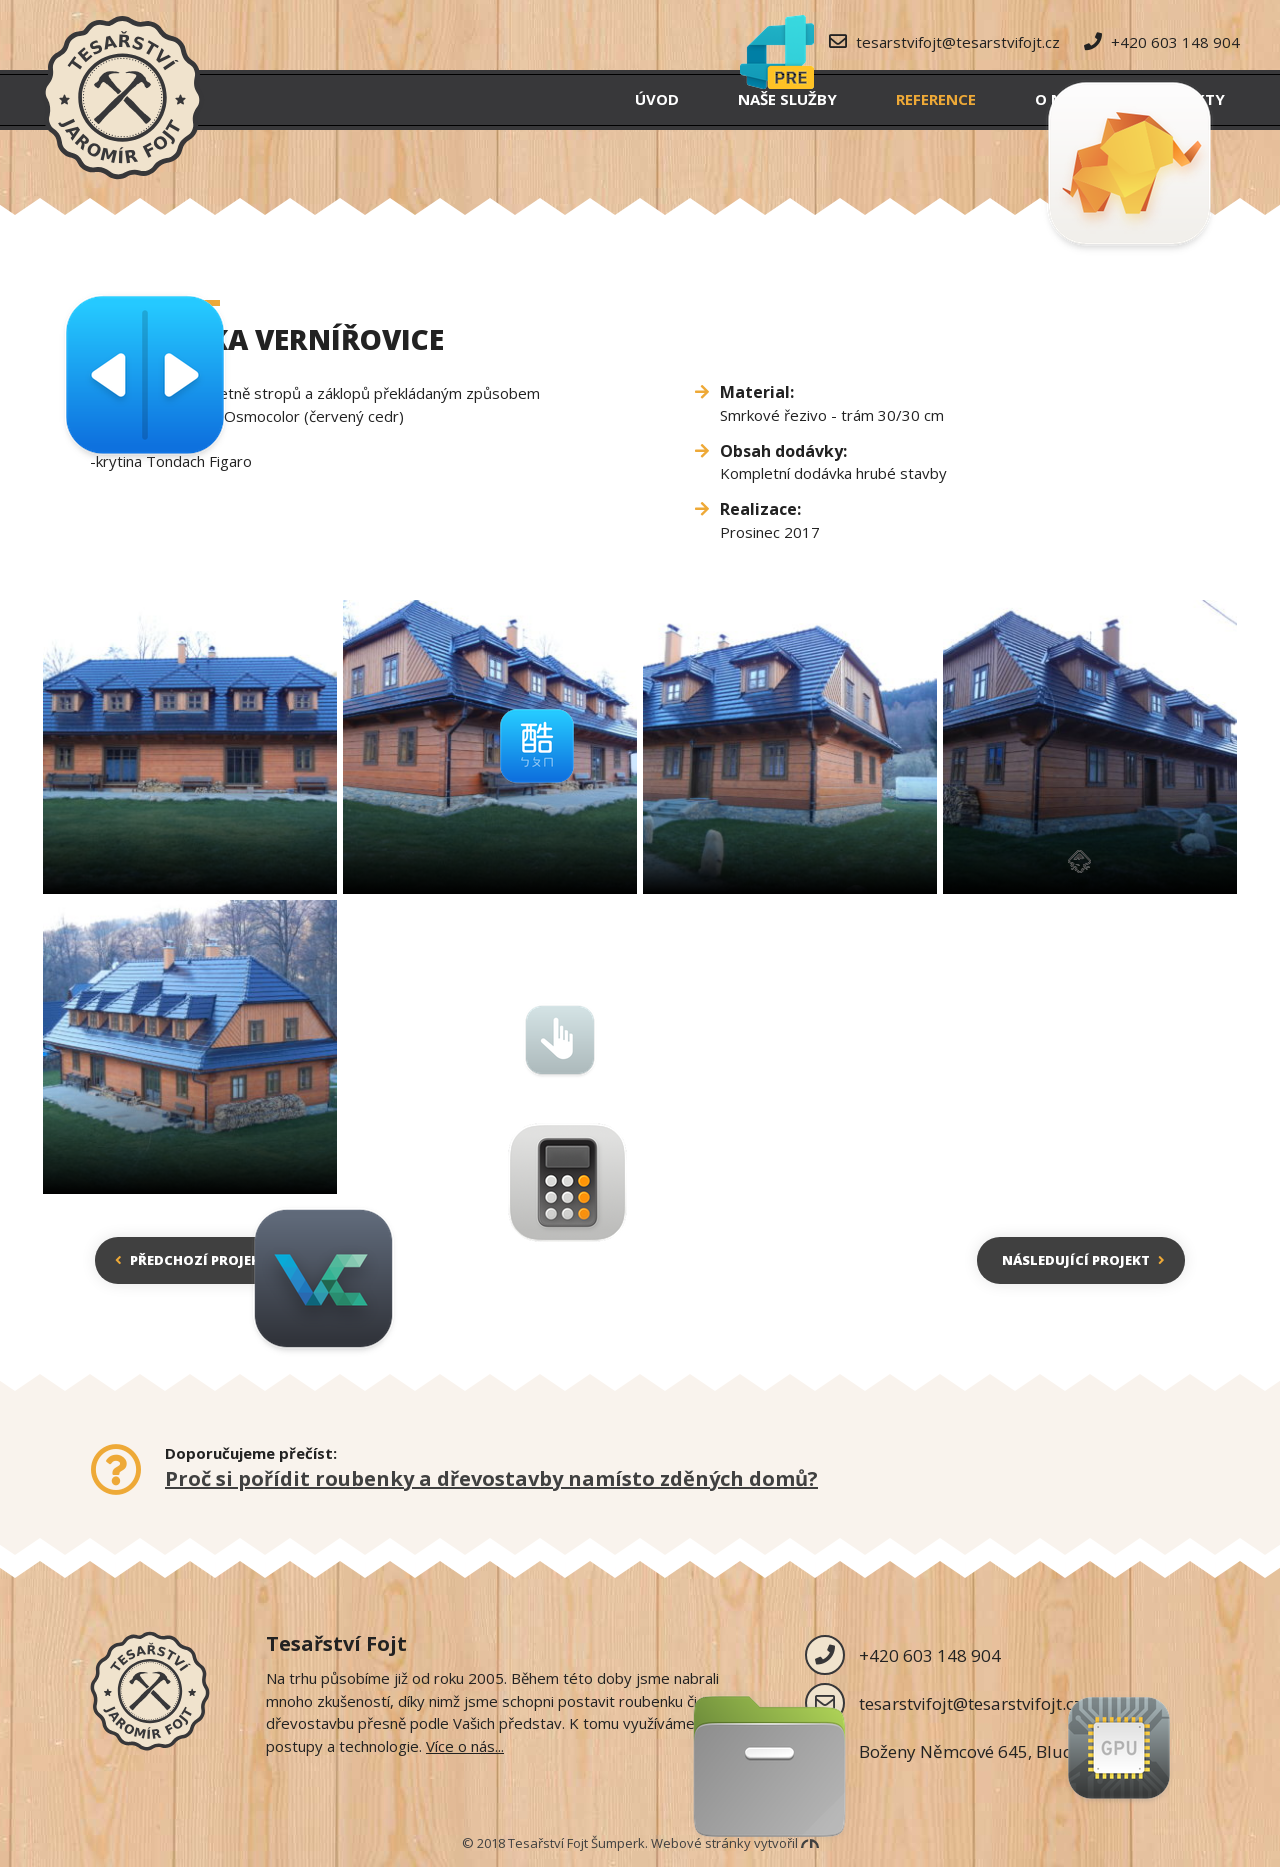  I want to click on open veracrypt disk encryption app, so click(323, 1278).